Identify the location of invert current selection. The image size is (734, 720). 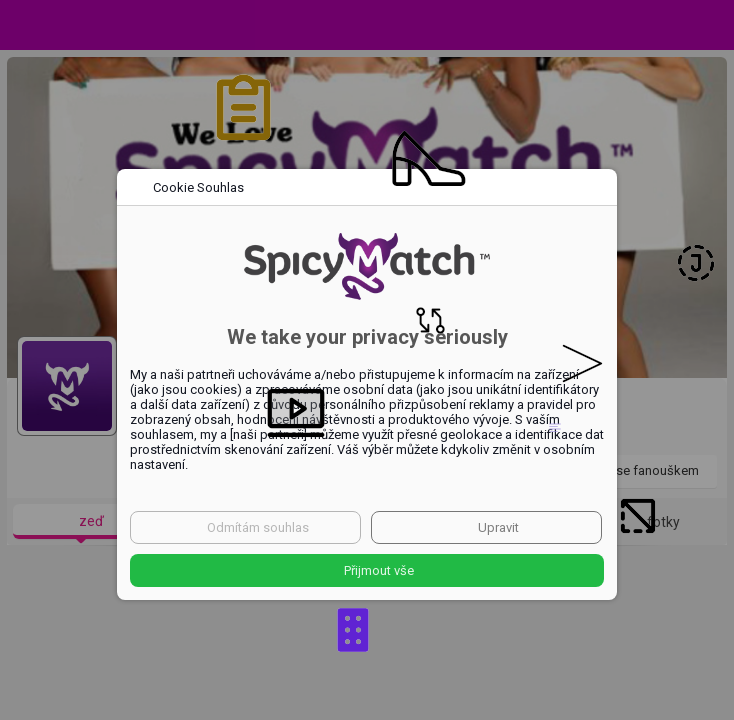
(638, 516).